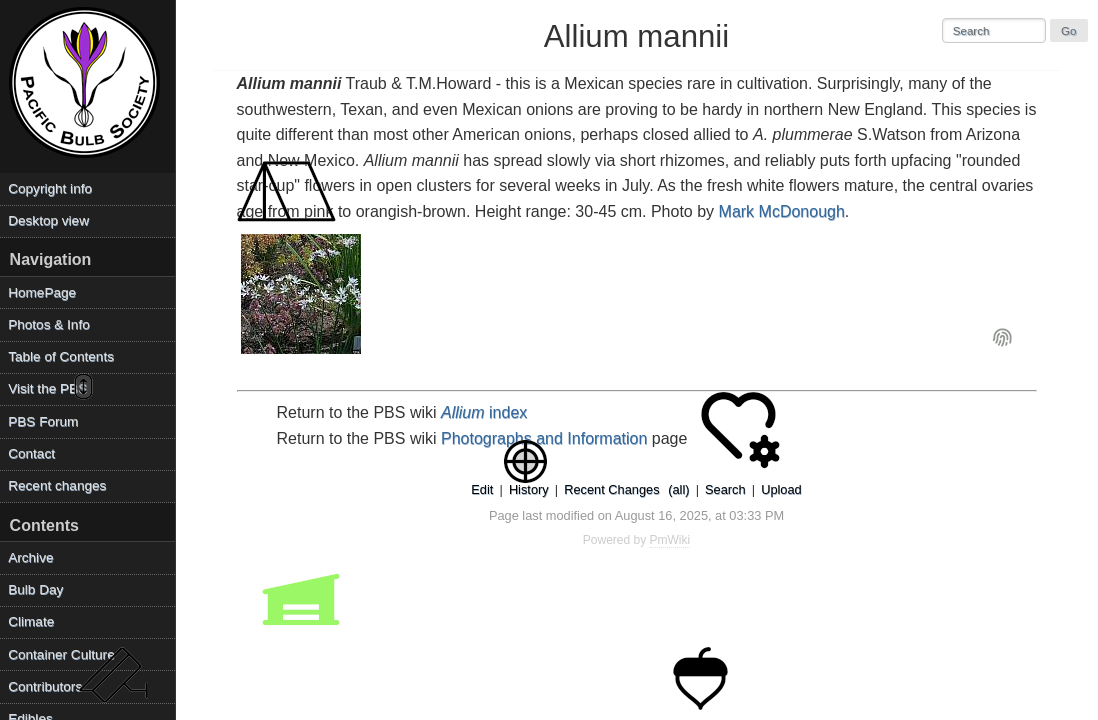 The height and width of the screenshot is (720, 1098). What do you see at coordinates (1002, 337) in the screenshot?
I see `authenticate with biometric fingerprint` at bounding box center [1002, 337].